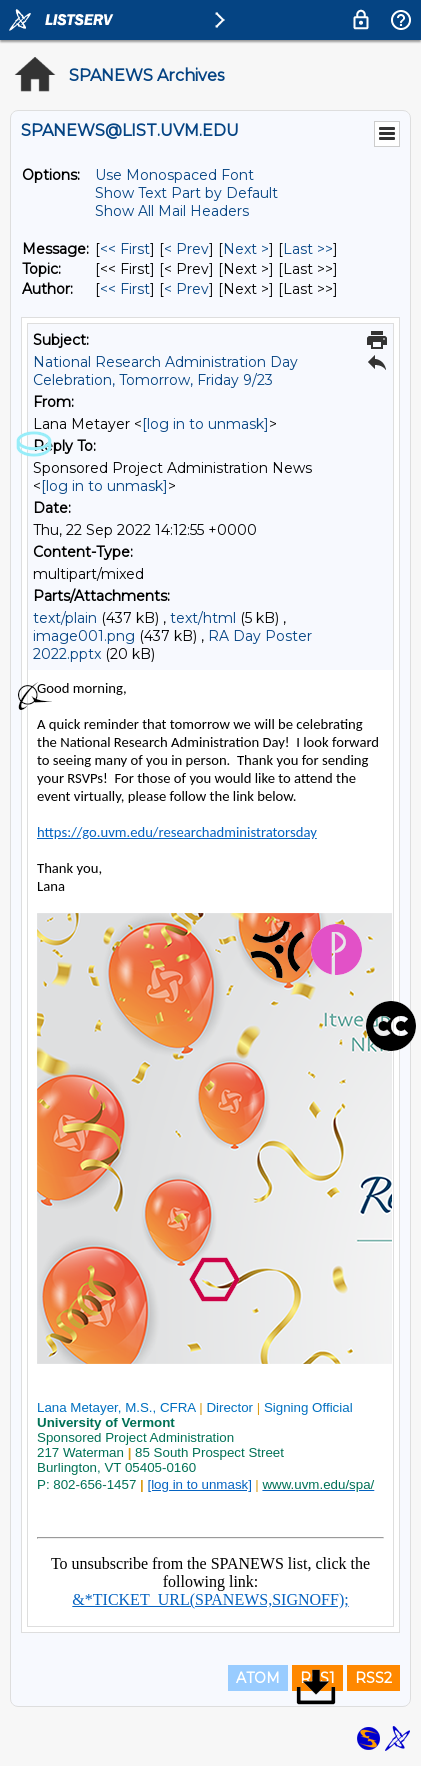  Describe the element at coordinates (277, 949) in the screenshot. I see `open Launchpad app launcher` at that location.